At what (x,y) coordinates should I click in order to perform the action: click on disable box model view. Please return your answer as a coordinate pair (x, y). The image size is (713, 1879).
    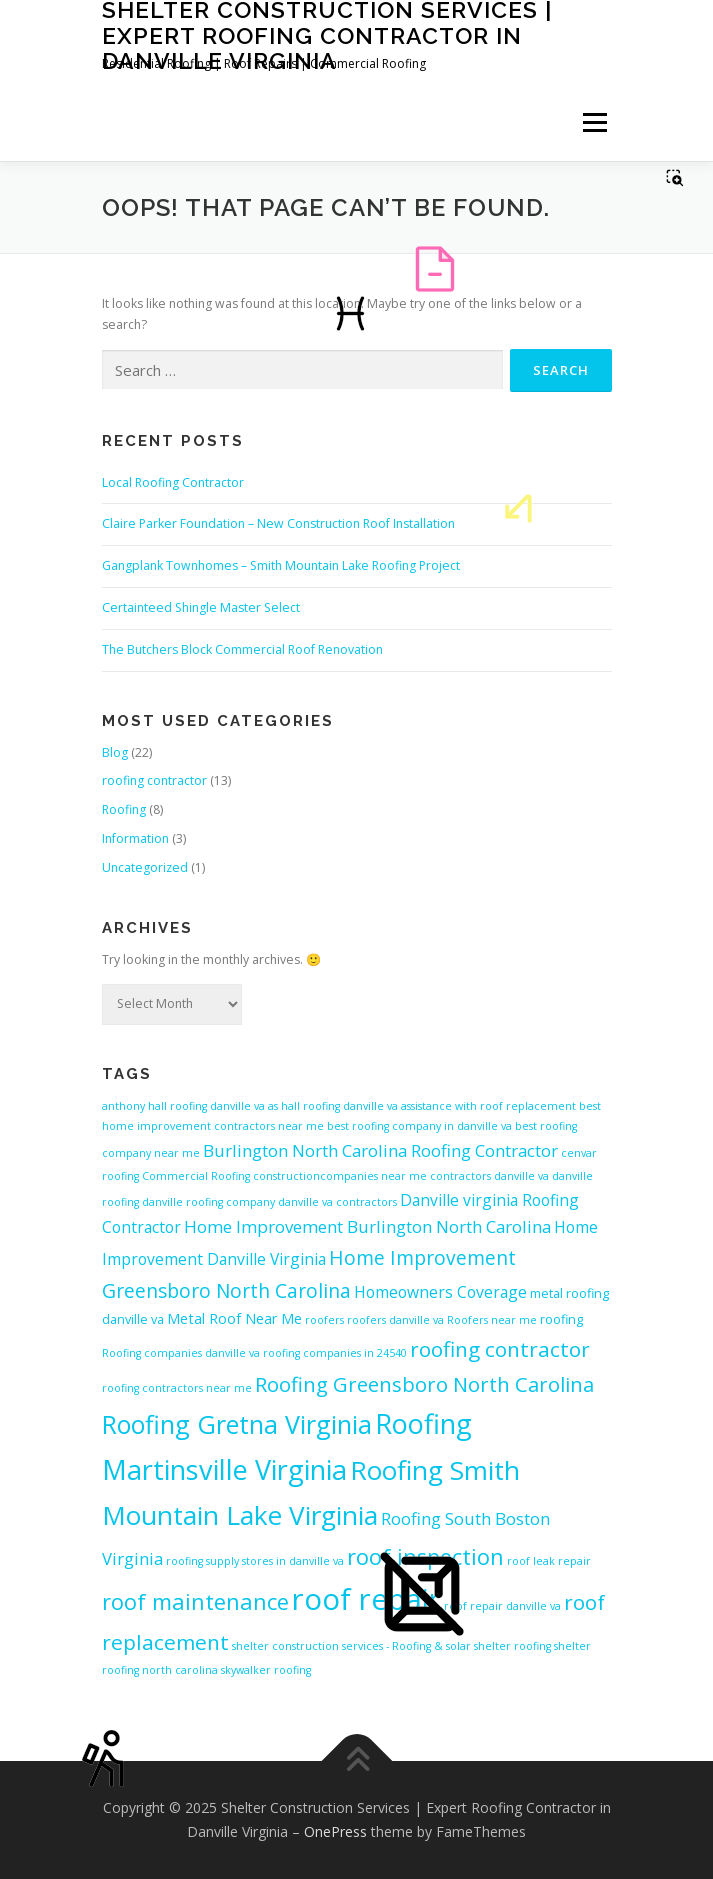
    Looking at the image, I should click on (422, 1594).